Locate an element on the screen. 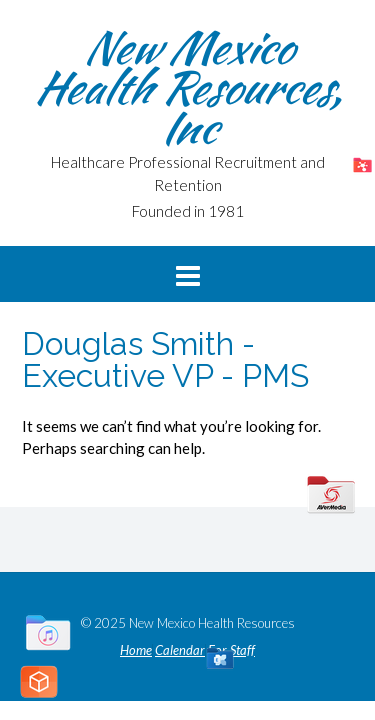 Image resolution: width=375 pixels, height=720 pixels. open microsoft exchange folder is located at coordinates (220, 659).